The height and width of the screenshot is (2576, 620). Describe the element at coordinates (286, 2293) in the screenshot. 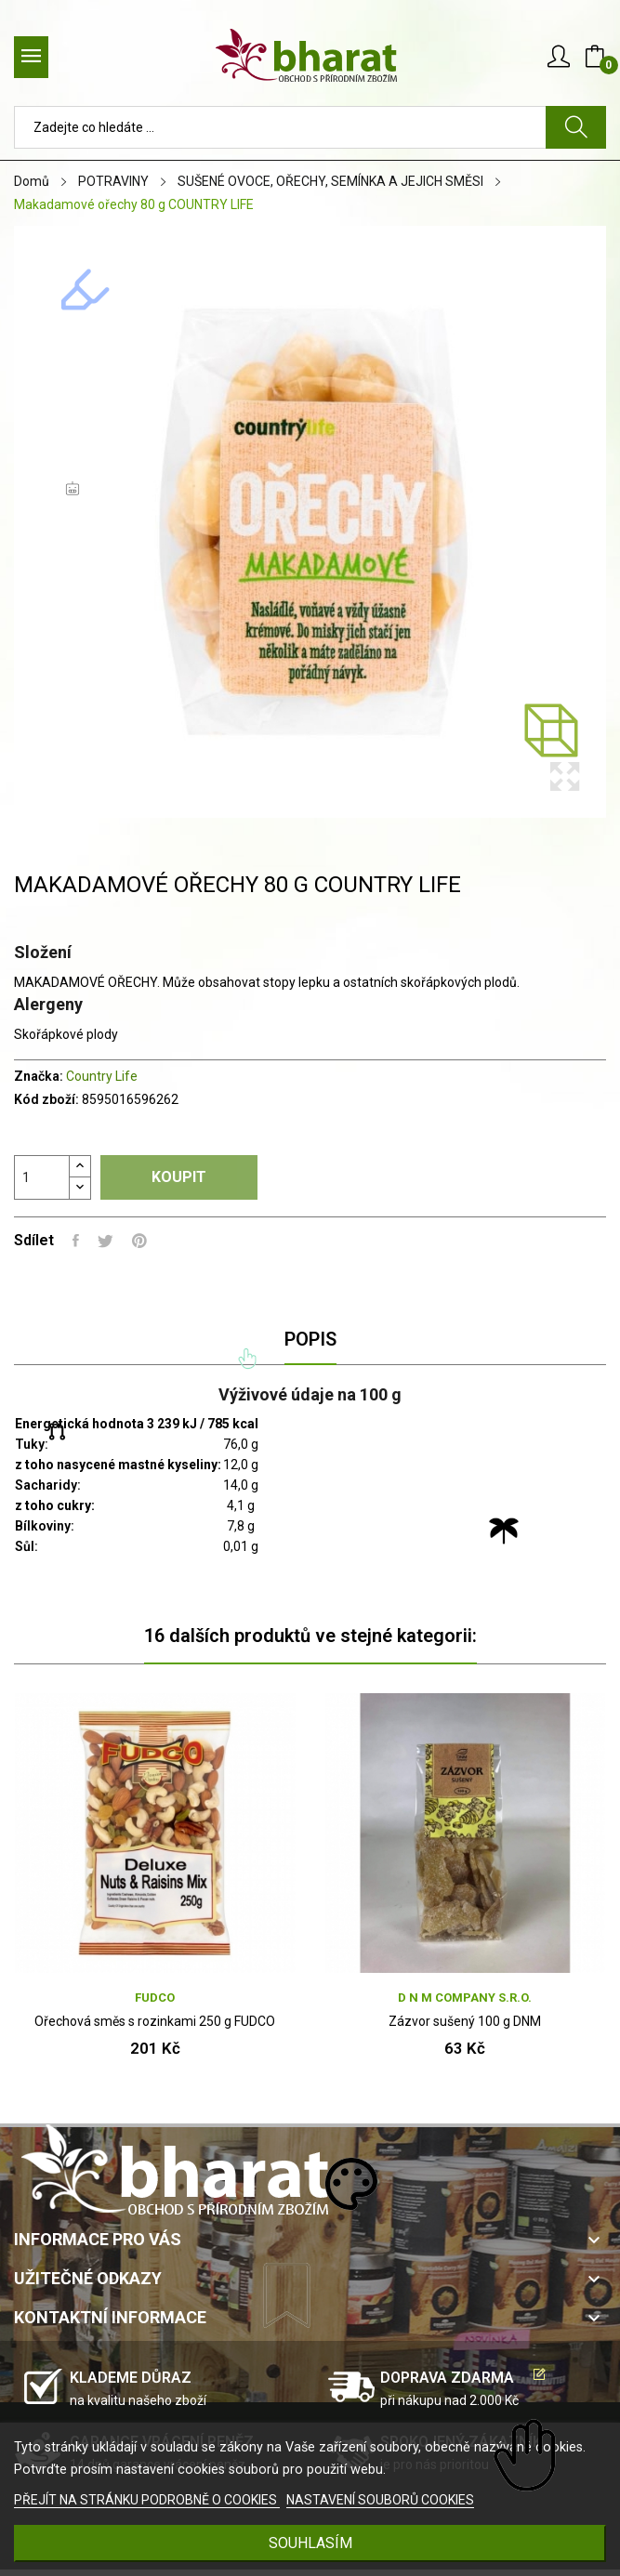

I see `save this item to bookmarks` at that location.